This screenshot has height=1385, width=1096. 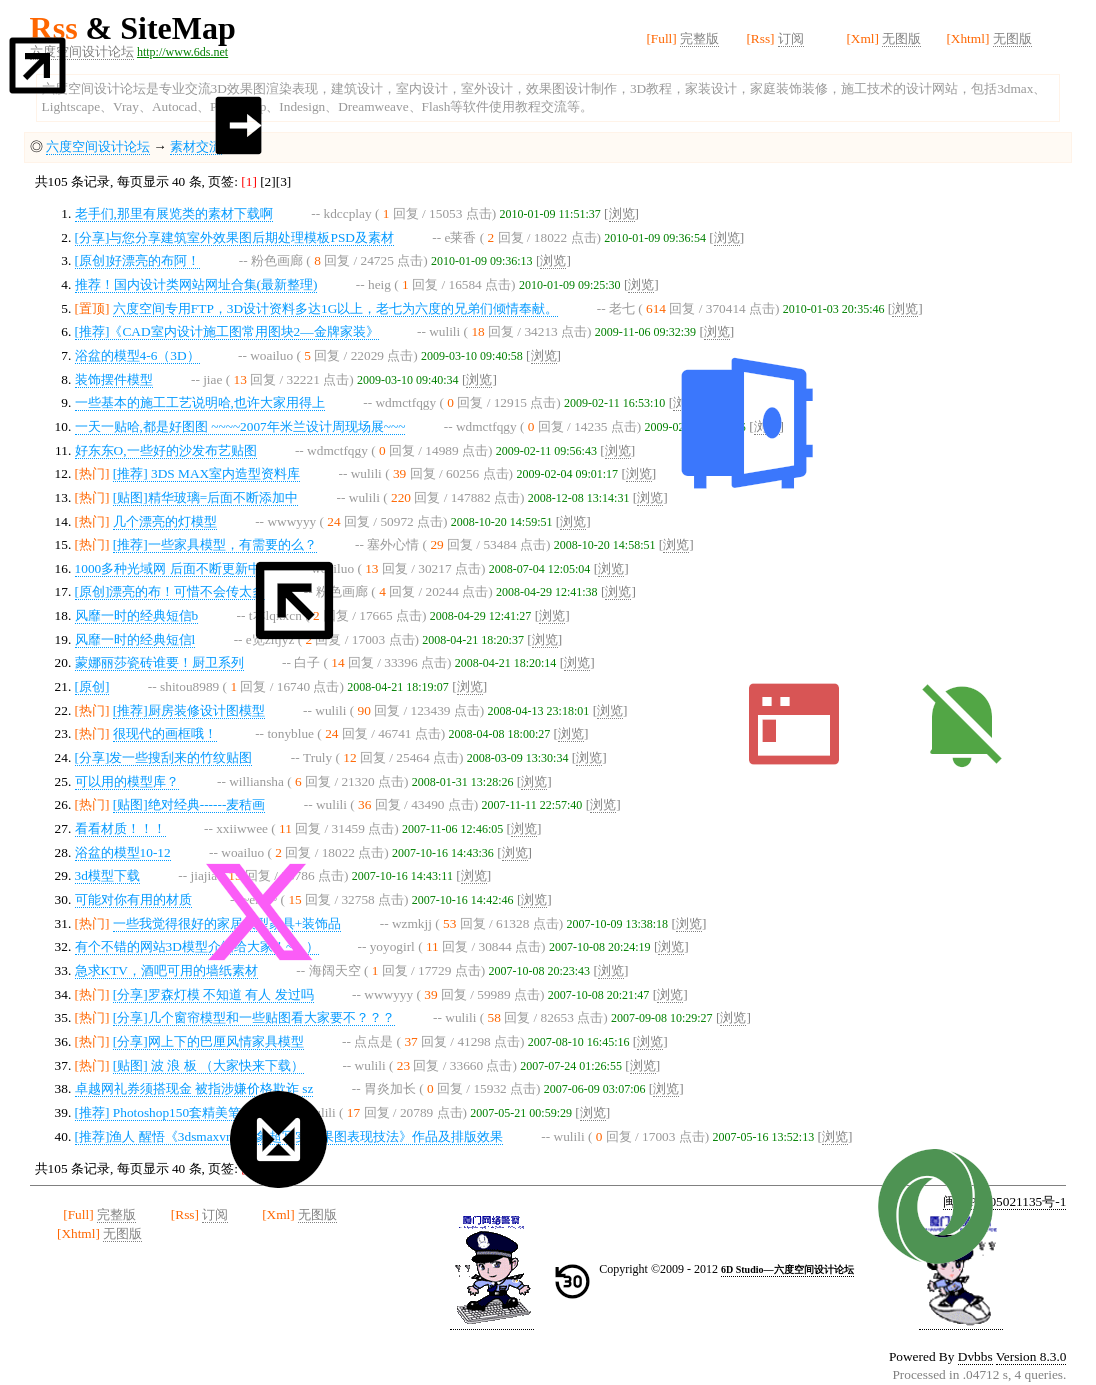 I want to click on json file format indicator, so click(x=935, y=1206).